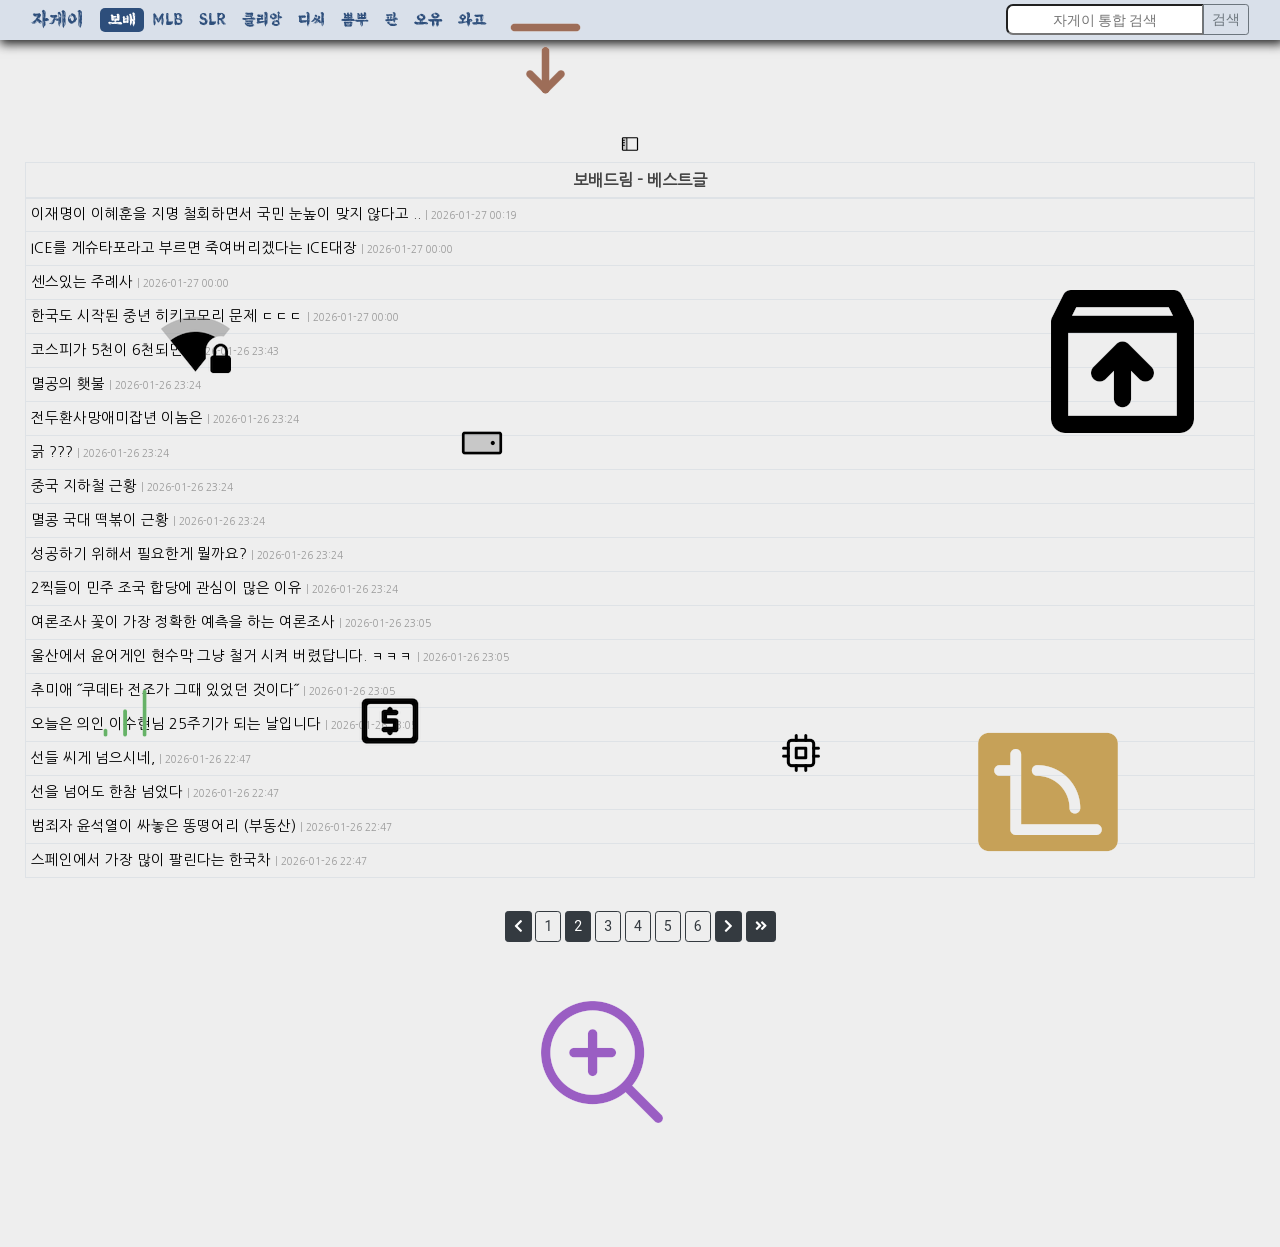  I want to click on download file or content, so click(545, 58).